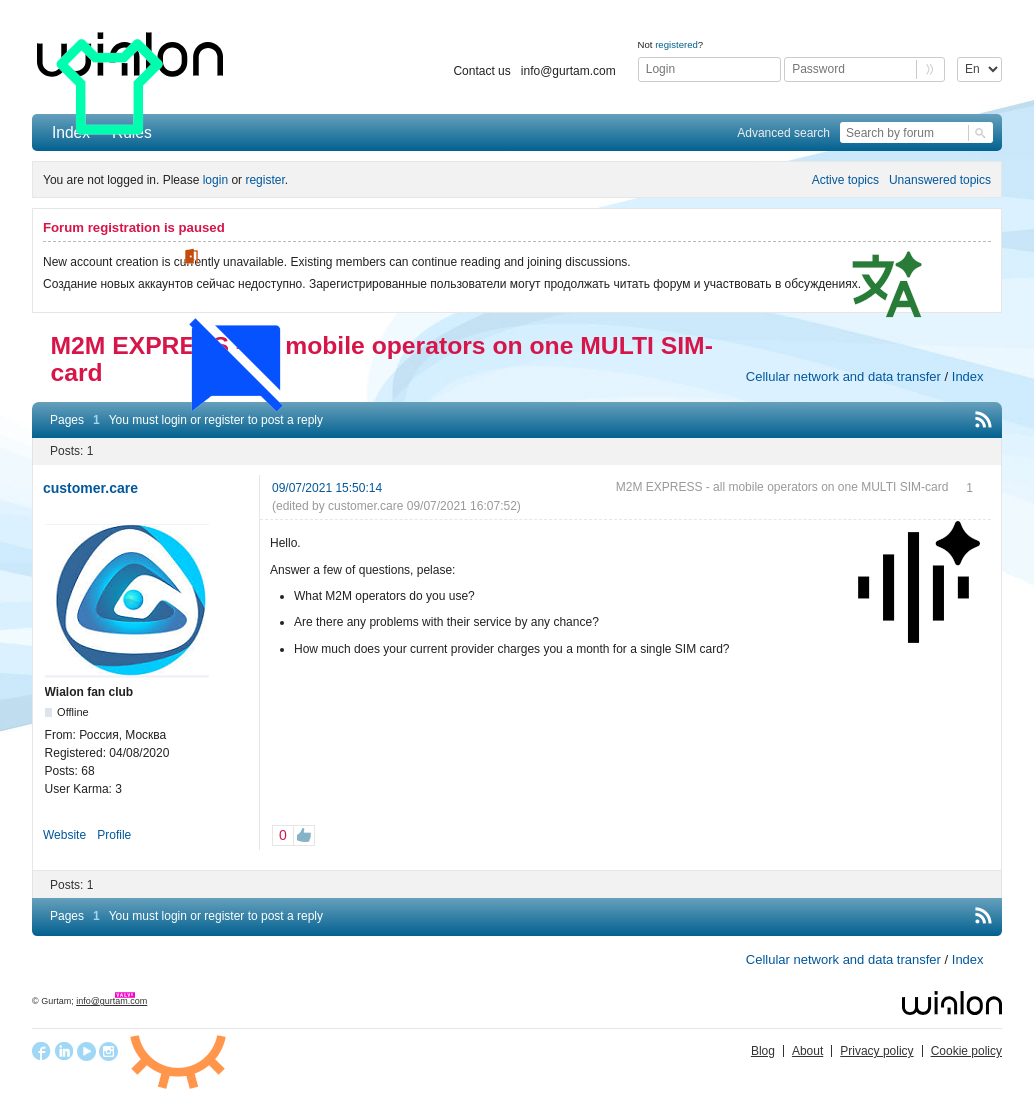 This screenshot has height=1117, width=1034. I want to click on browse clothing or apparel items, so click(109, 86).